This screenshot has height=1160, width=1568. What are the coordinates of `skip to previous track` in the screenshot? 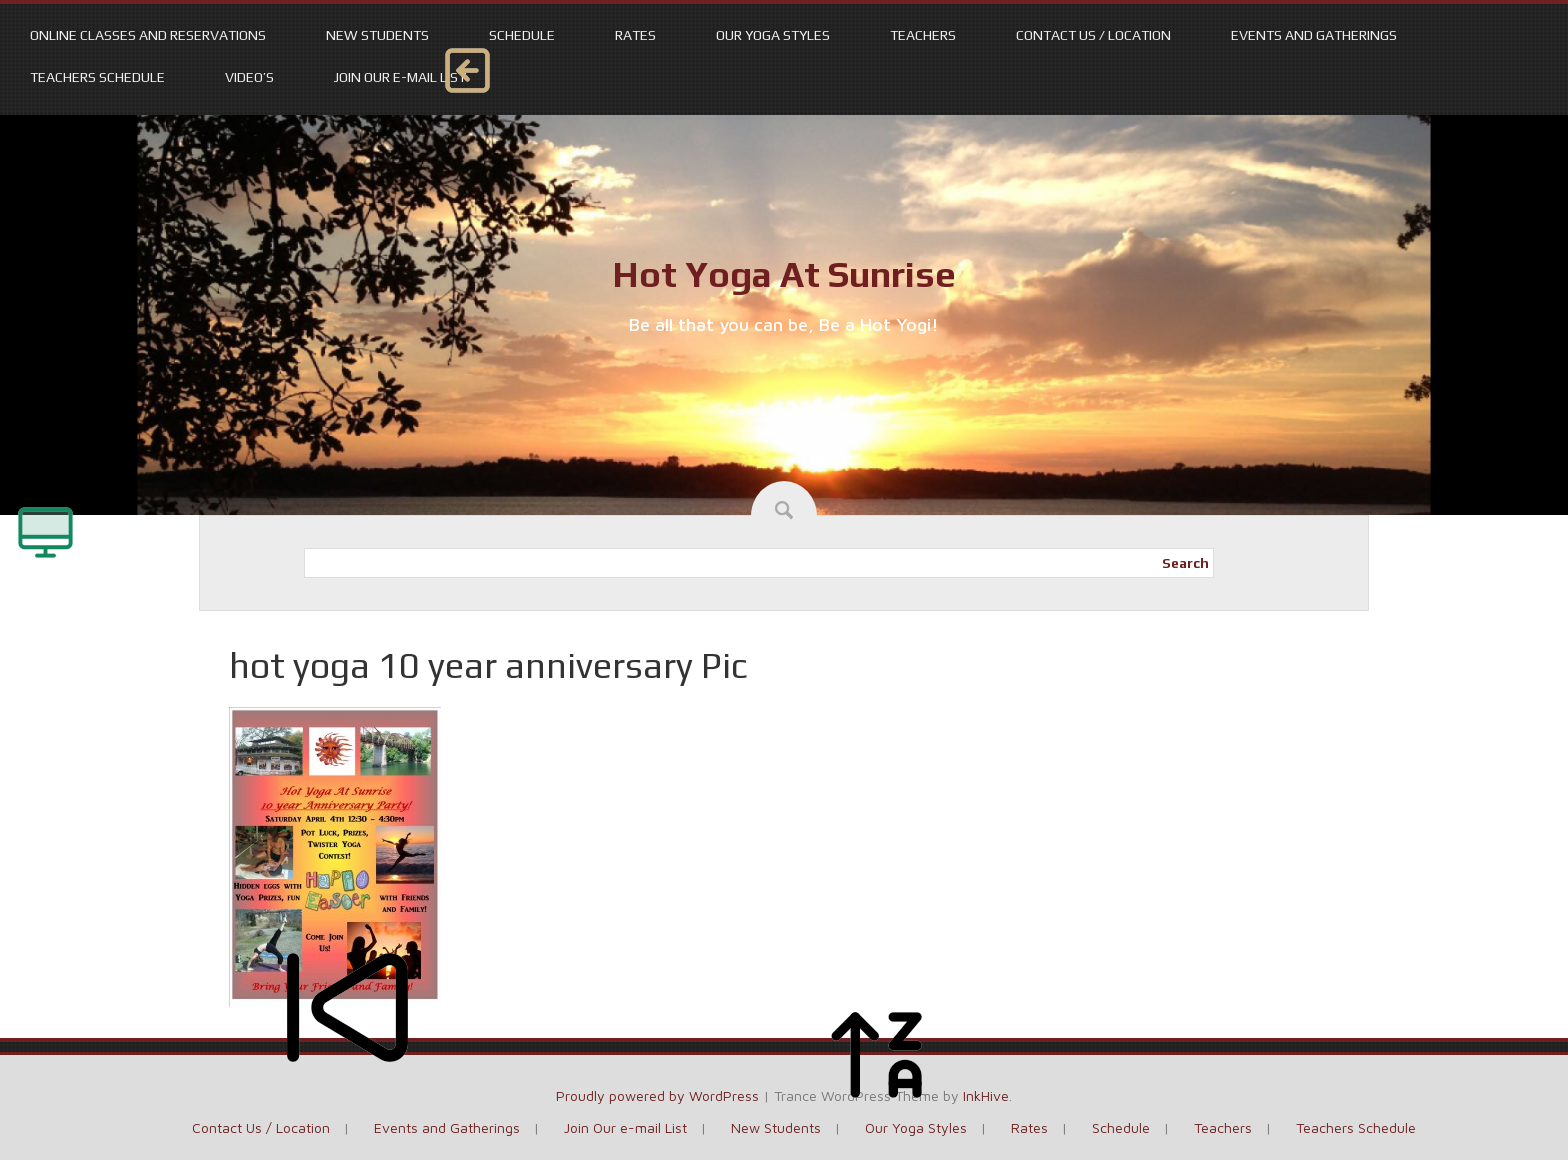 It's located at (347, 1007).